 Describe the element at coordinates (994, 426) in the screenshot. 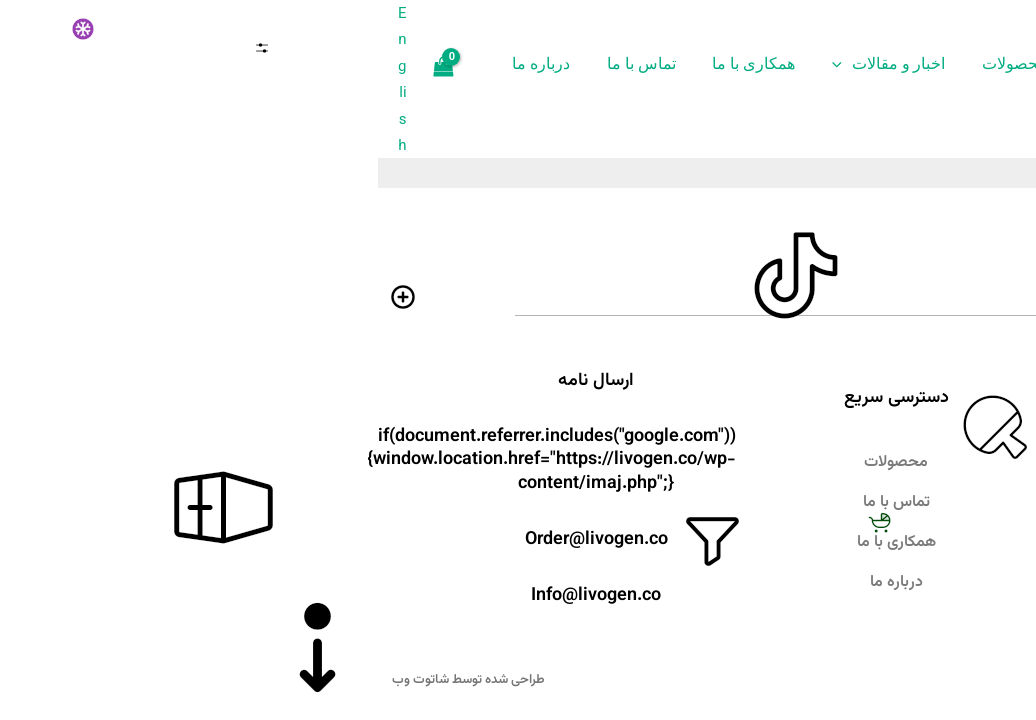

I see `access ping pong or table tennis game` at that location.